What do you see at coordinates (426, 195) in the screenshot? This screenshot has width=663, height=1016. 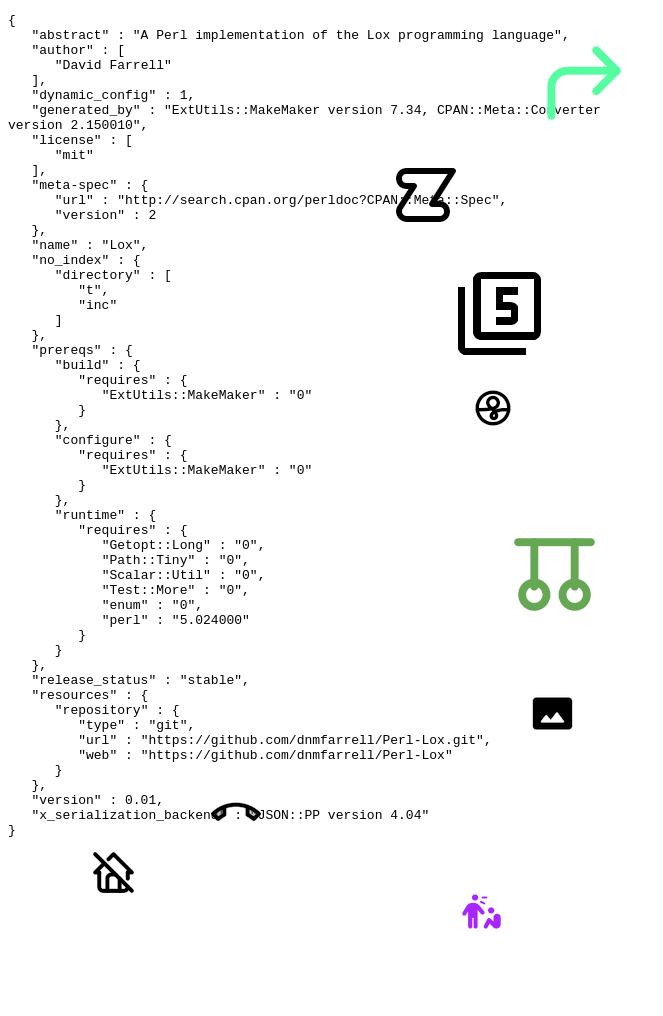 I see `open zwift app` at bounding box center [426, 195].